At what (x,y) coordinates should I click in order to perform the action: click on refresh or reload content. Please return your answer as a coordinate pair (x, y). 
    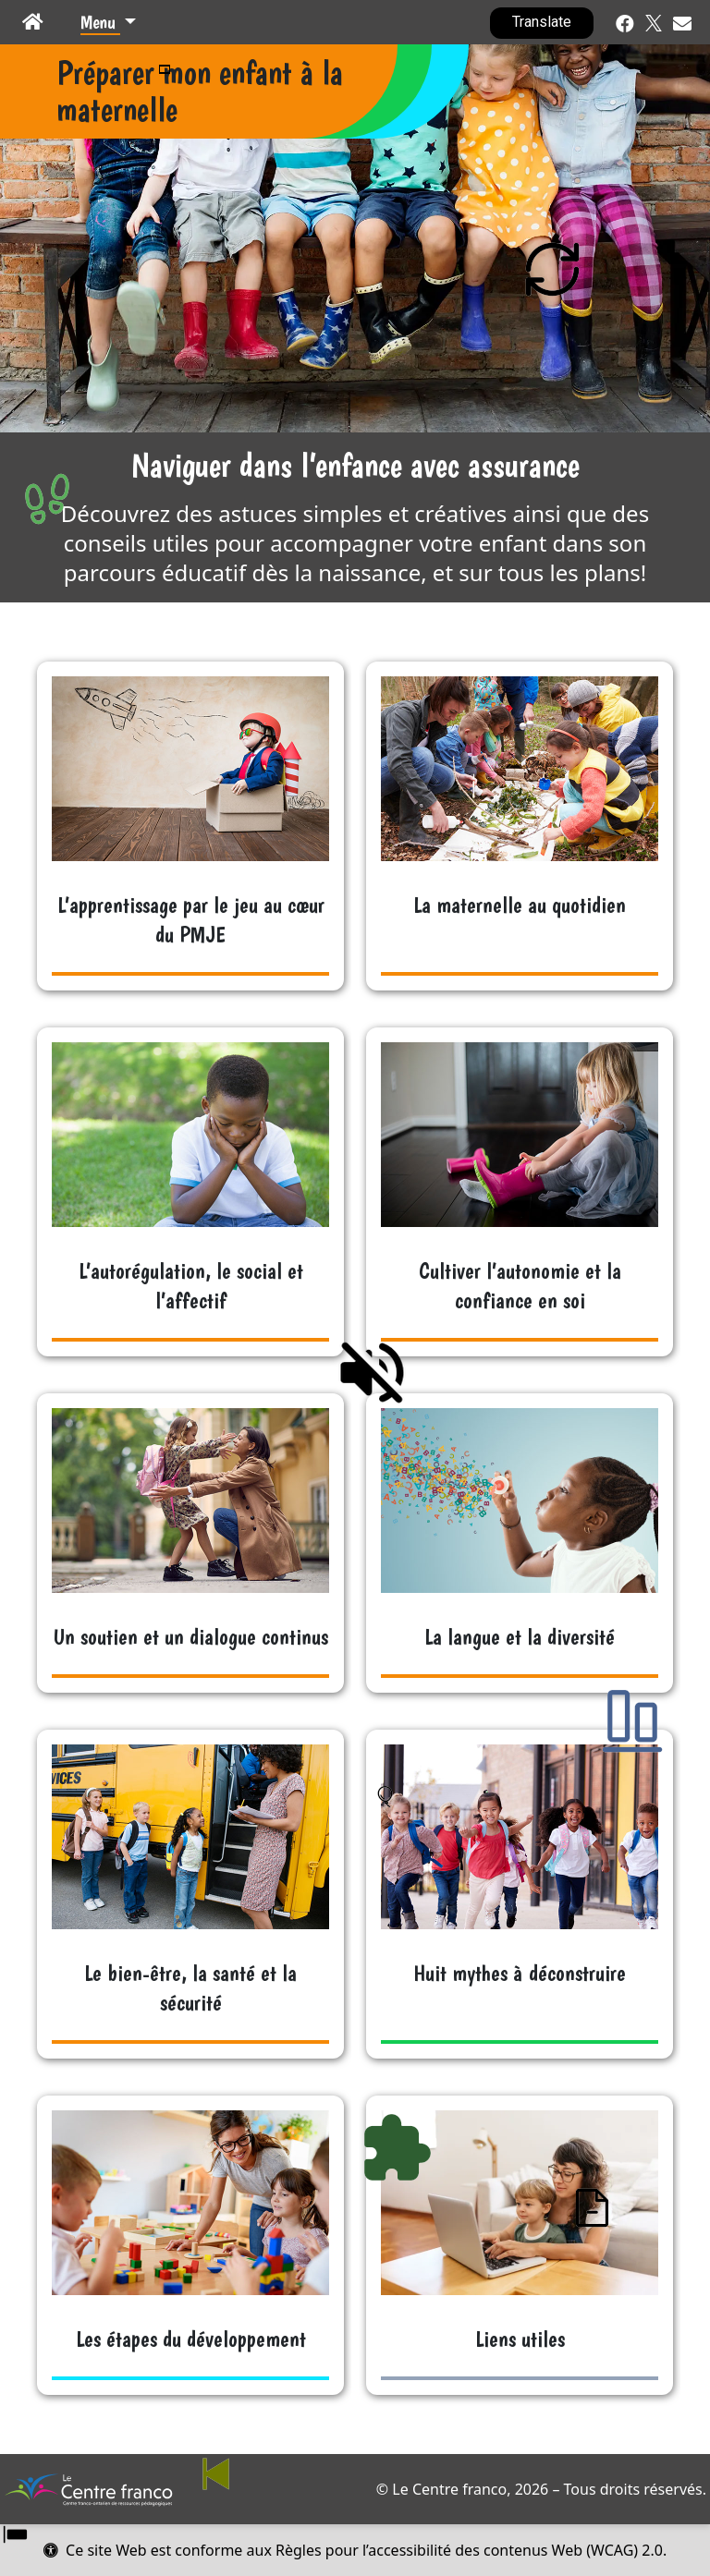
    Looking at the image, I should click on (552, 269).